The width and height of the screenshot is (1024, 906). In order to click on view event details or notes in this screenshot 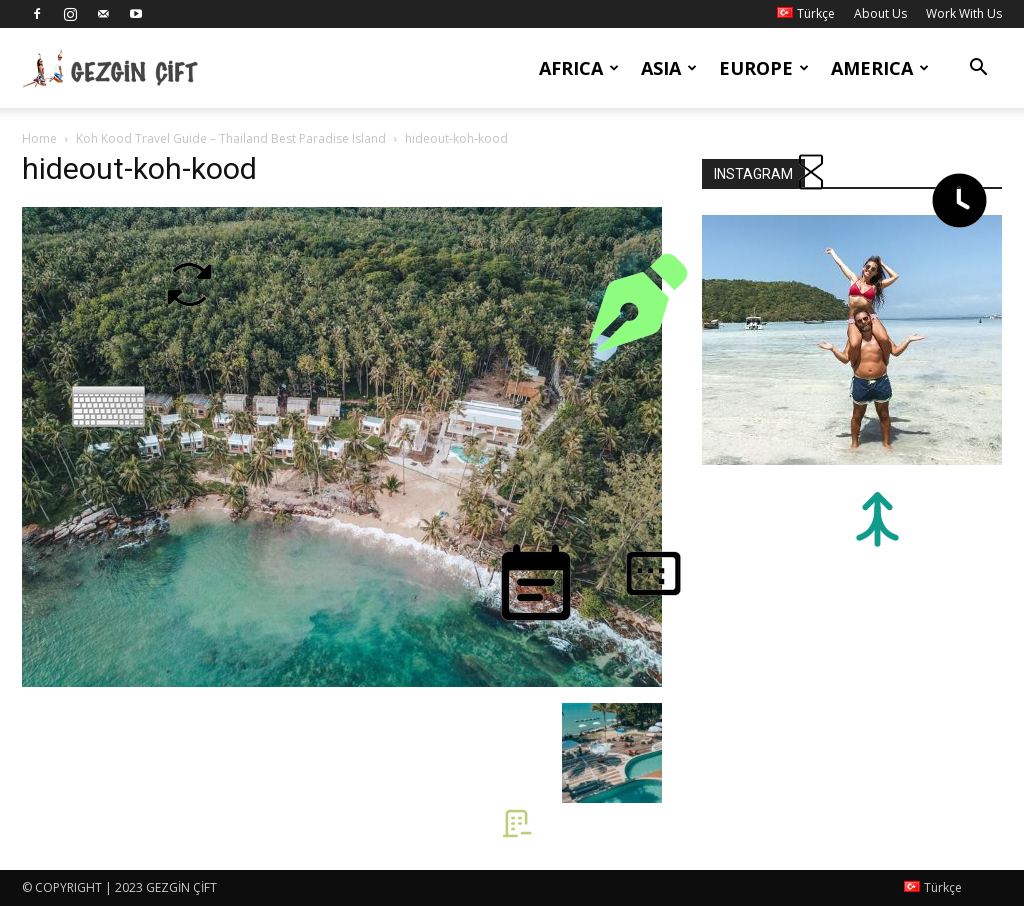, I will do `click(536, 586)`.